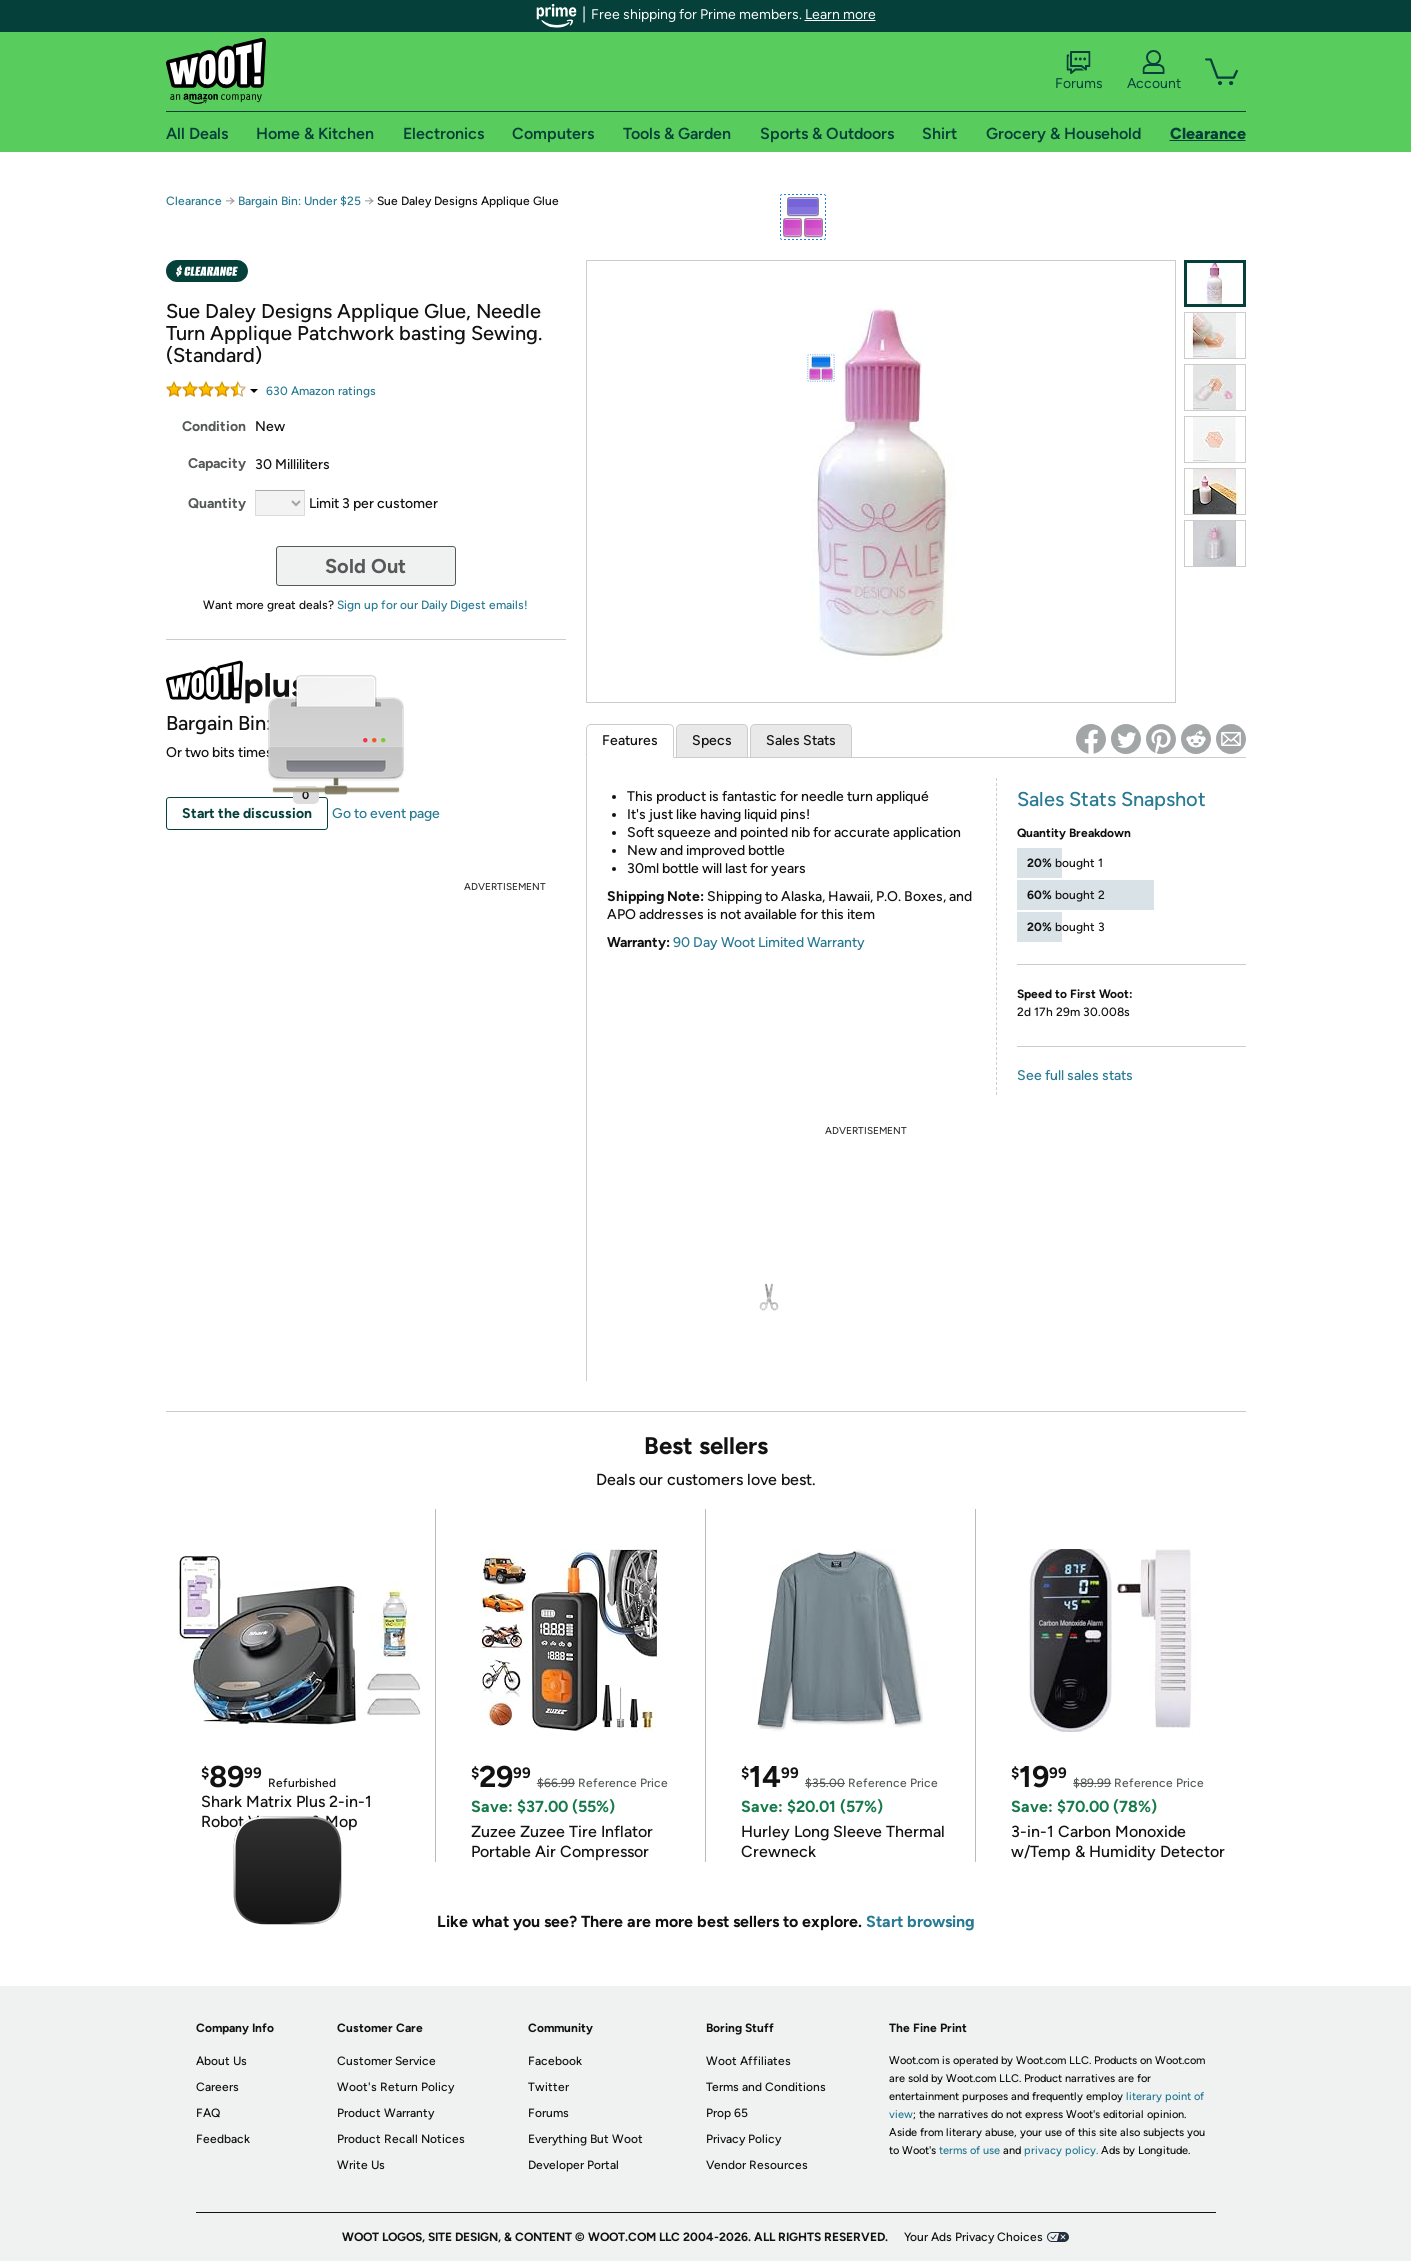 The height and width of the screenshot is (2261, 1411). I want to click on select all items in the current view, so click(821, 368).